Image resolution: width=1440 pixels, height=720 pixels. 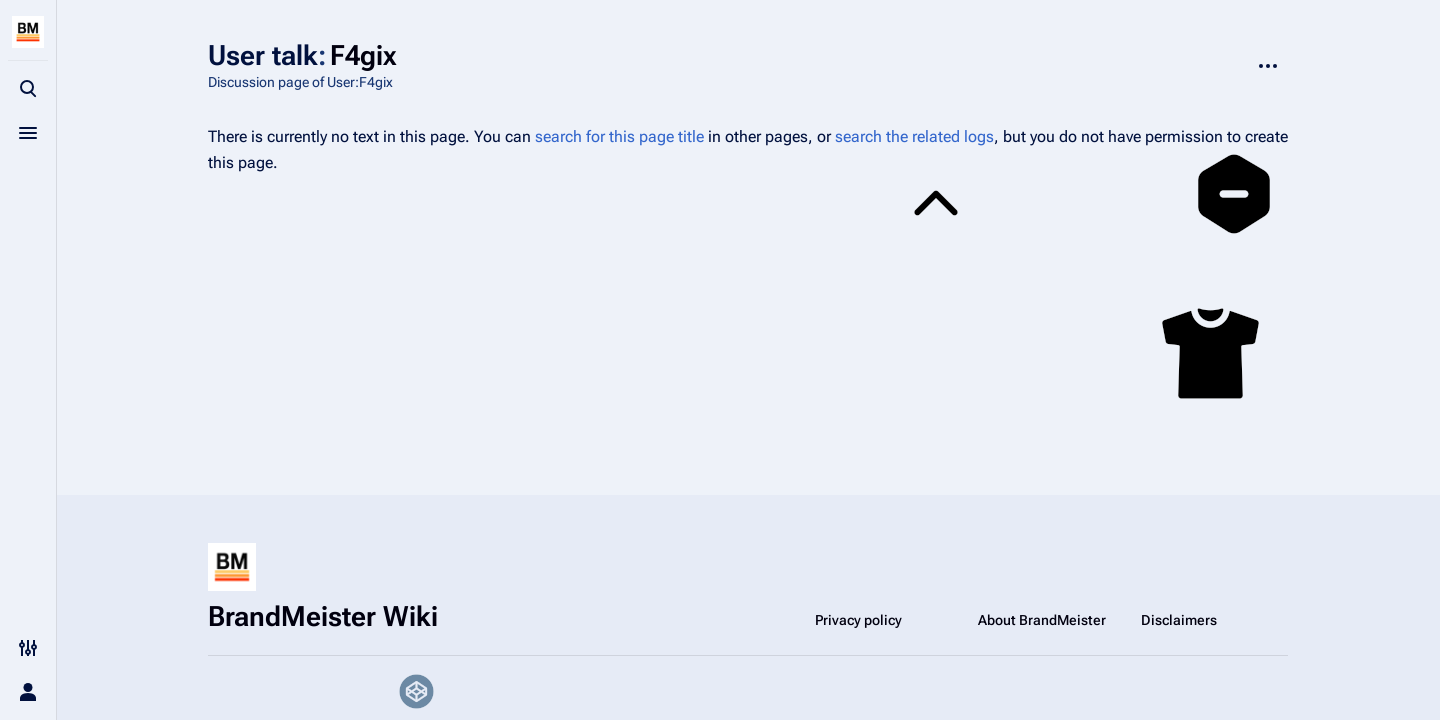 I want to click on browse clothing or apparel items, so click(x=1210, y=353).